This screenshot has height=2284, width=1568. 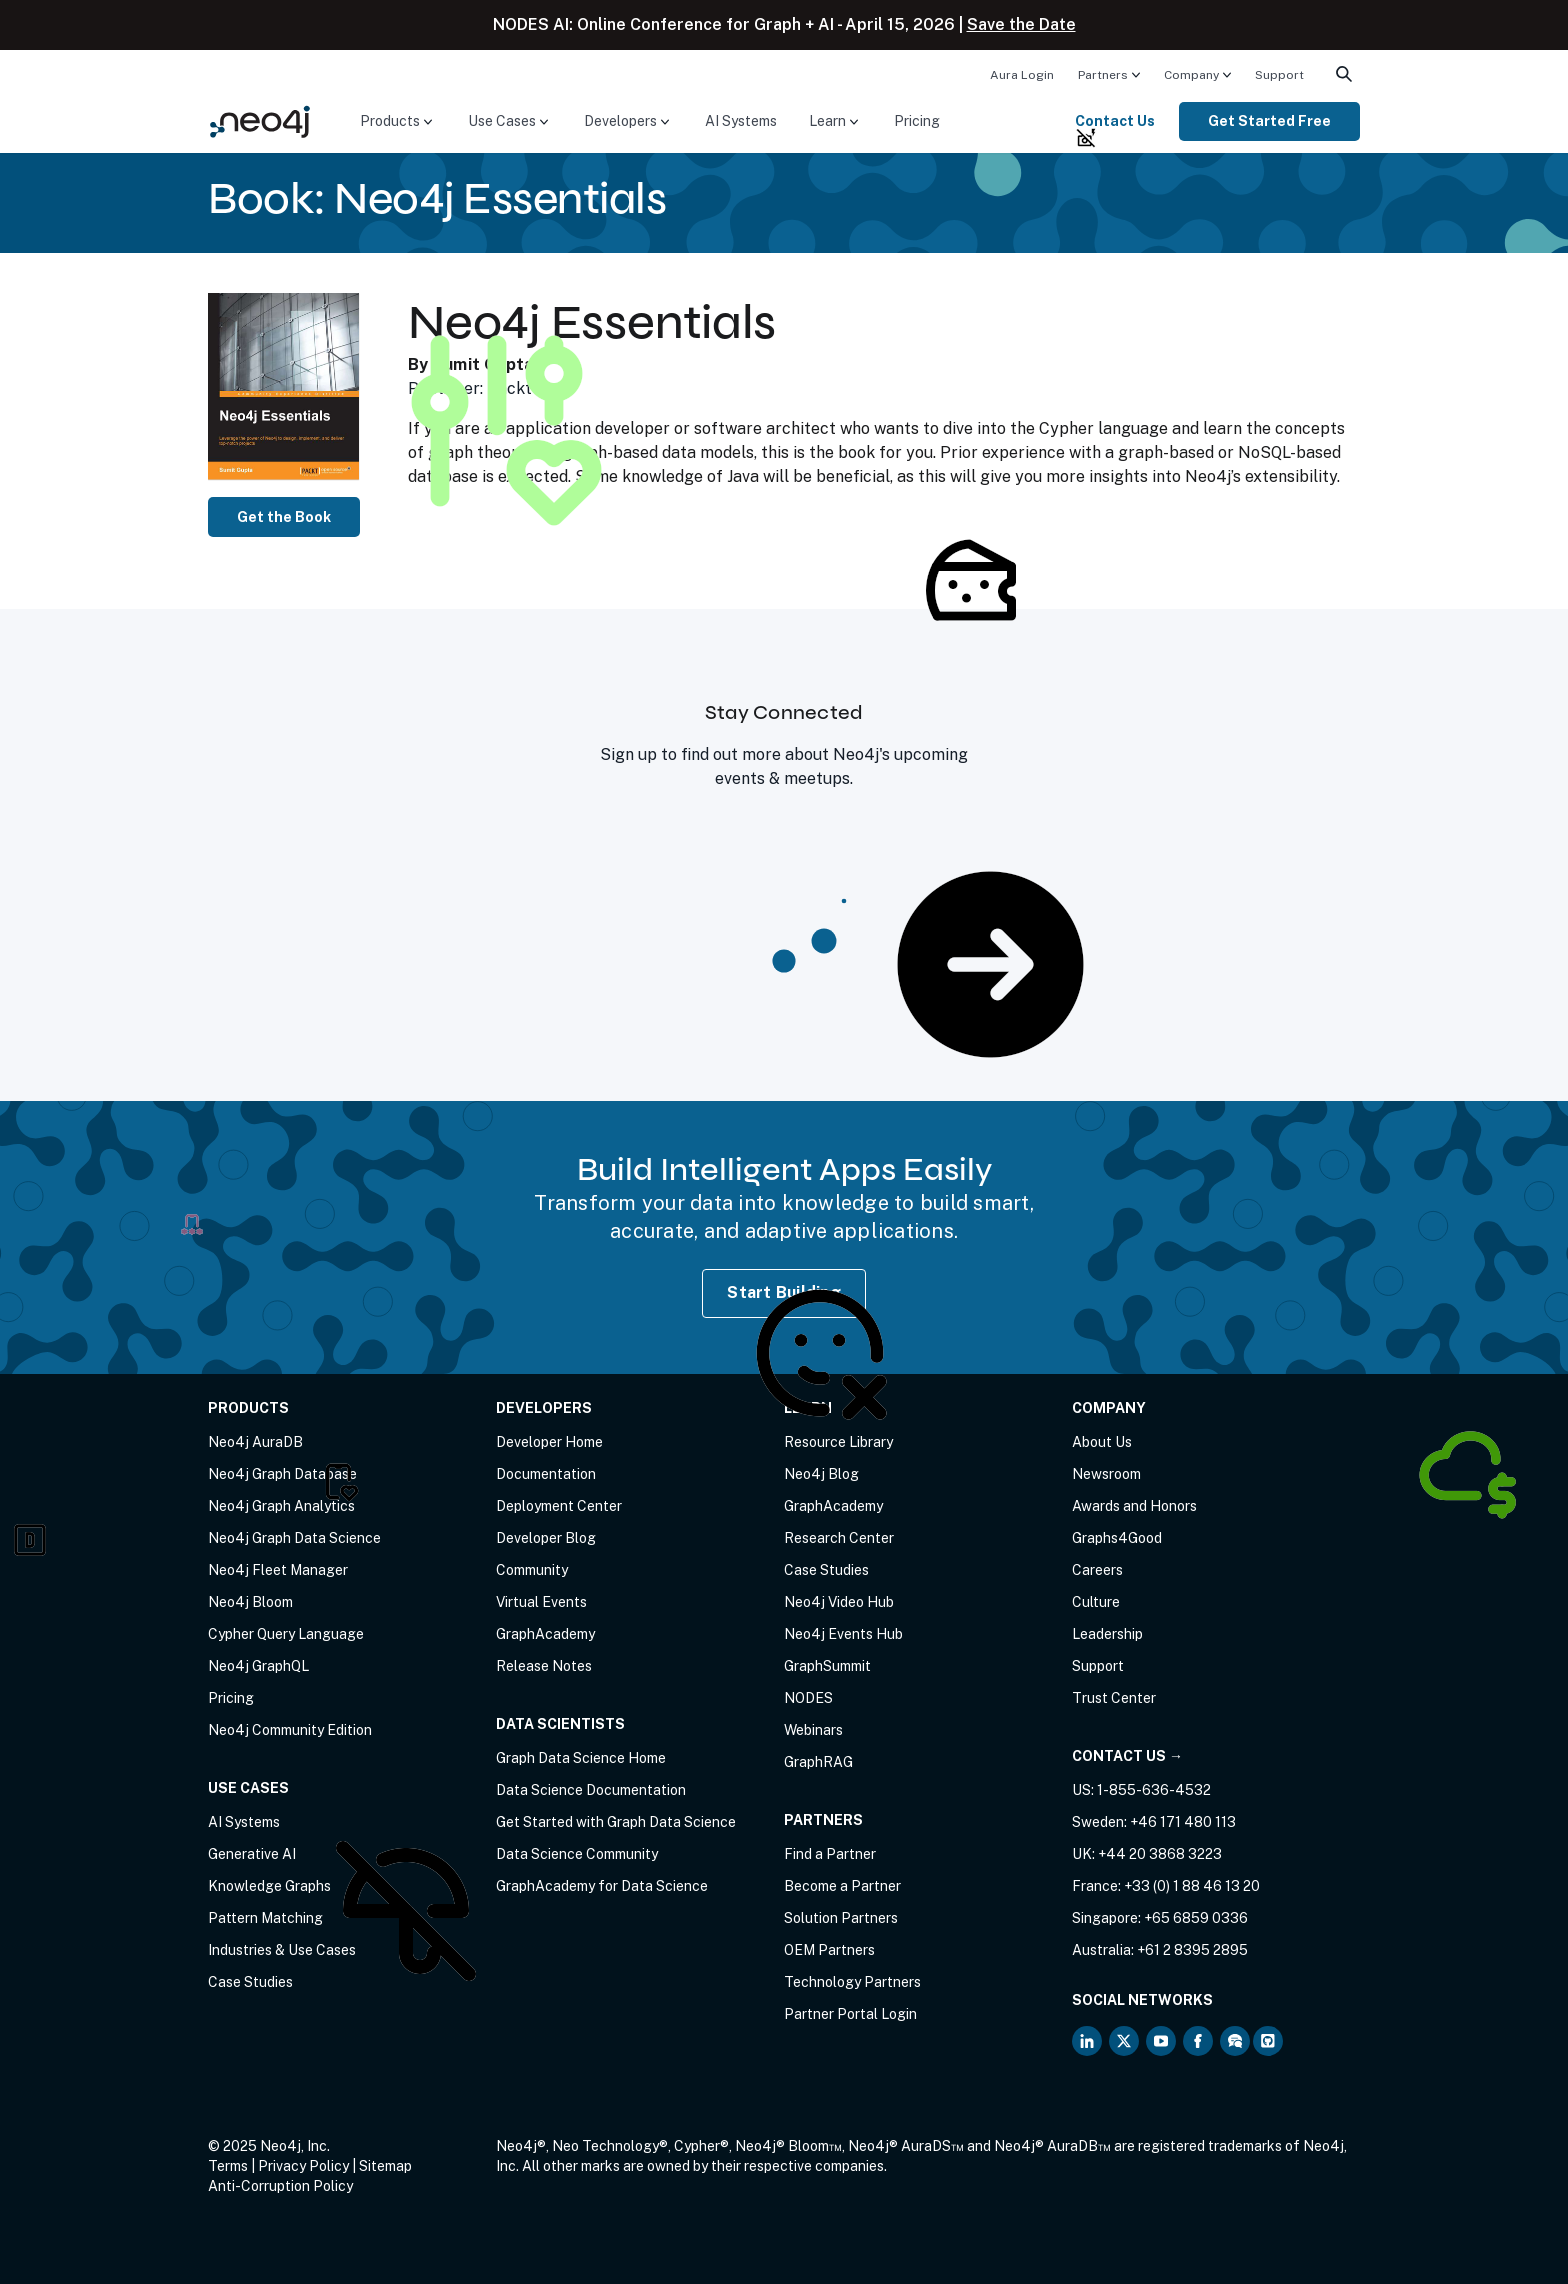 I want to click on view cloud storage pricing or billing, so click(x=1470, y=1468).